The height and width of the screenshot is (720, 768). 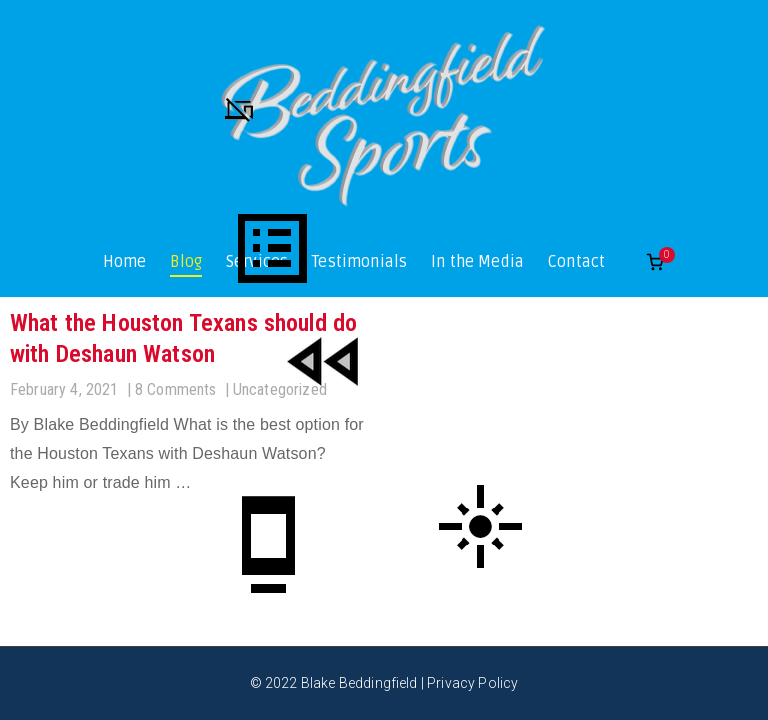 I want to click on rewind media playback, so click(x=325, y=361).